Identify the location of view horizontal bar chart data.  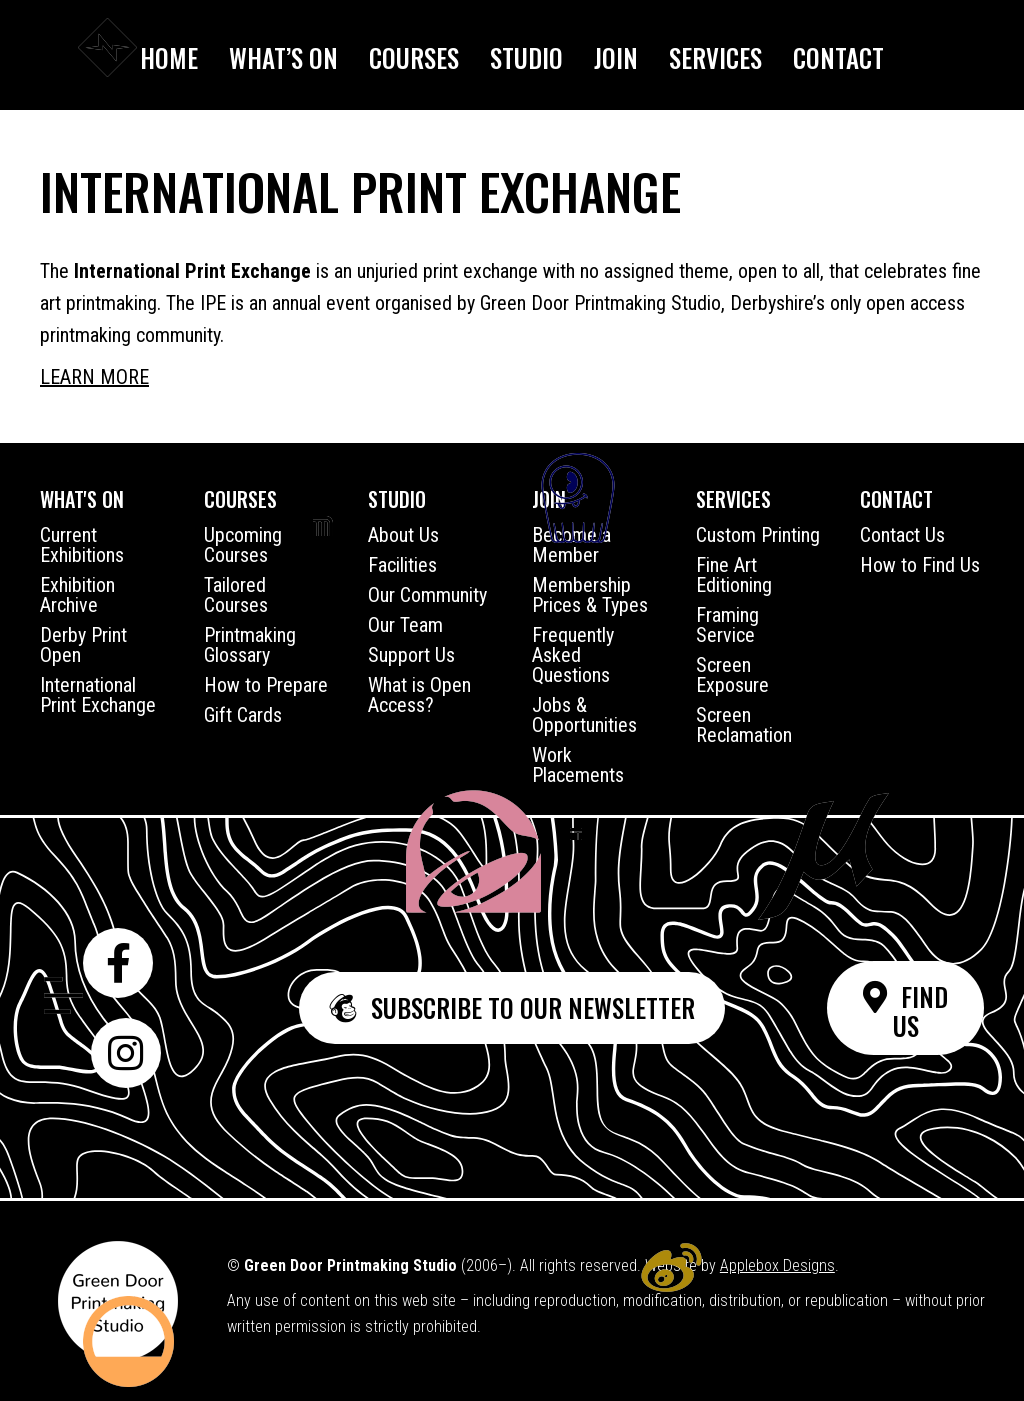
(62, 995).